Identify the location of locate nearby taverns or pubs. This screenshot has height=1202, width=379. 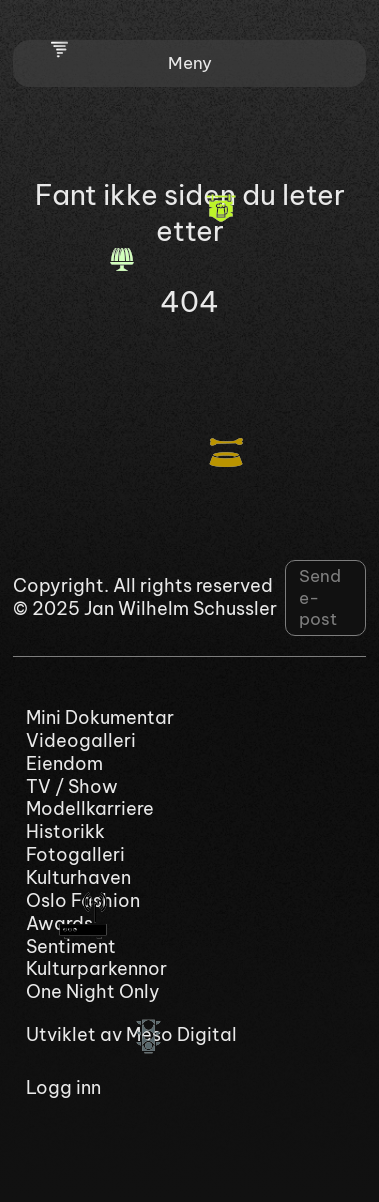
(221, 208).